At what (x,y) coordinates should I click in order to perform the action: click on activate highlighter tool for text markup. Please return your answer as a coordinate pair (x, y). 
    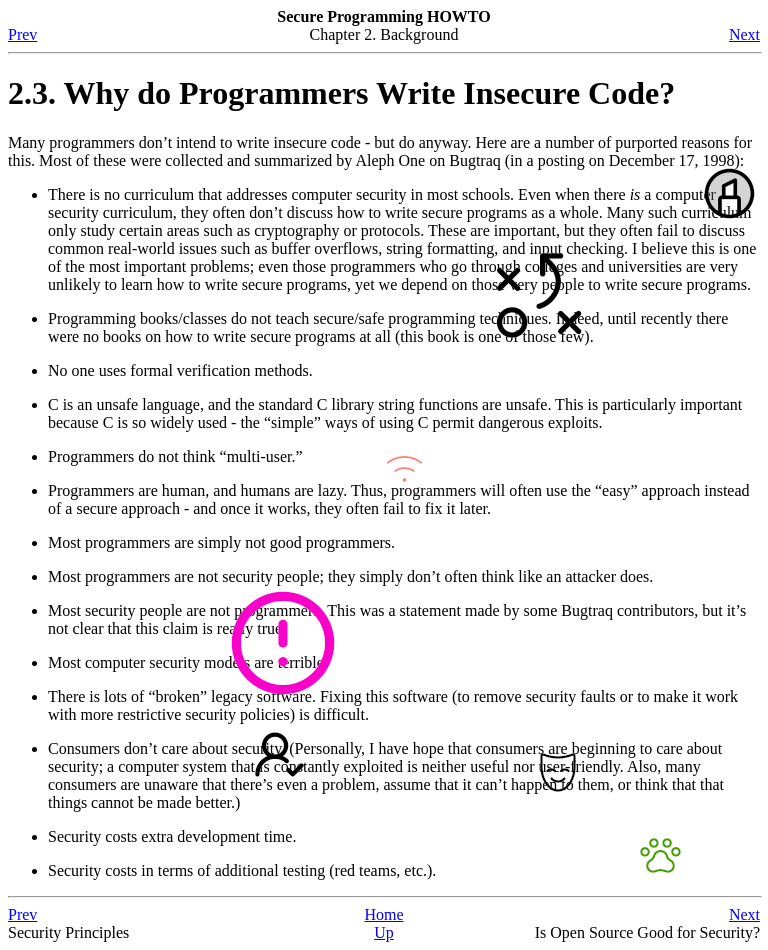
    Looking at the image, I should click on (729, 193).